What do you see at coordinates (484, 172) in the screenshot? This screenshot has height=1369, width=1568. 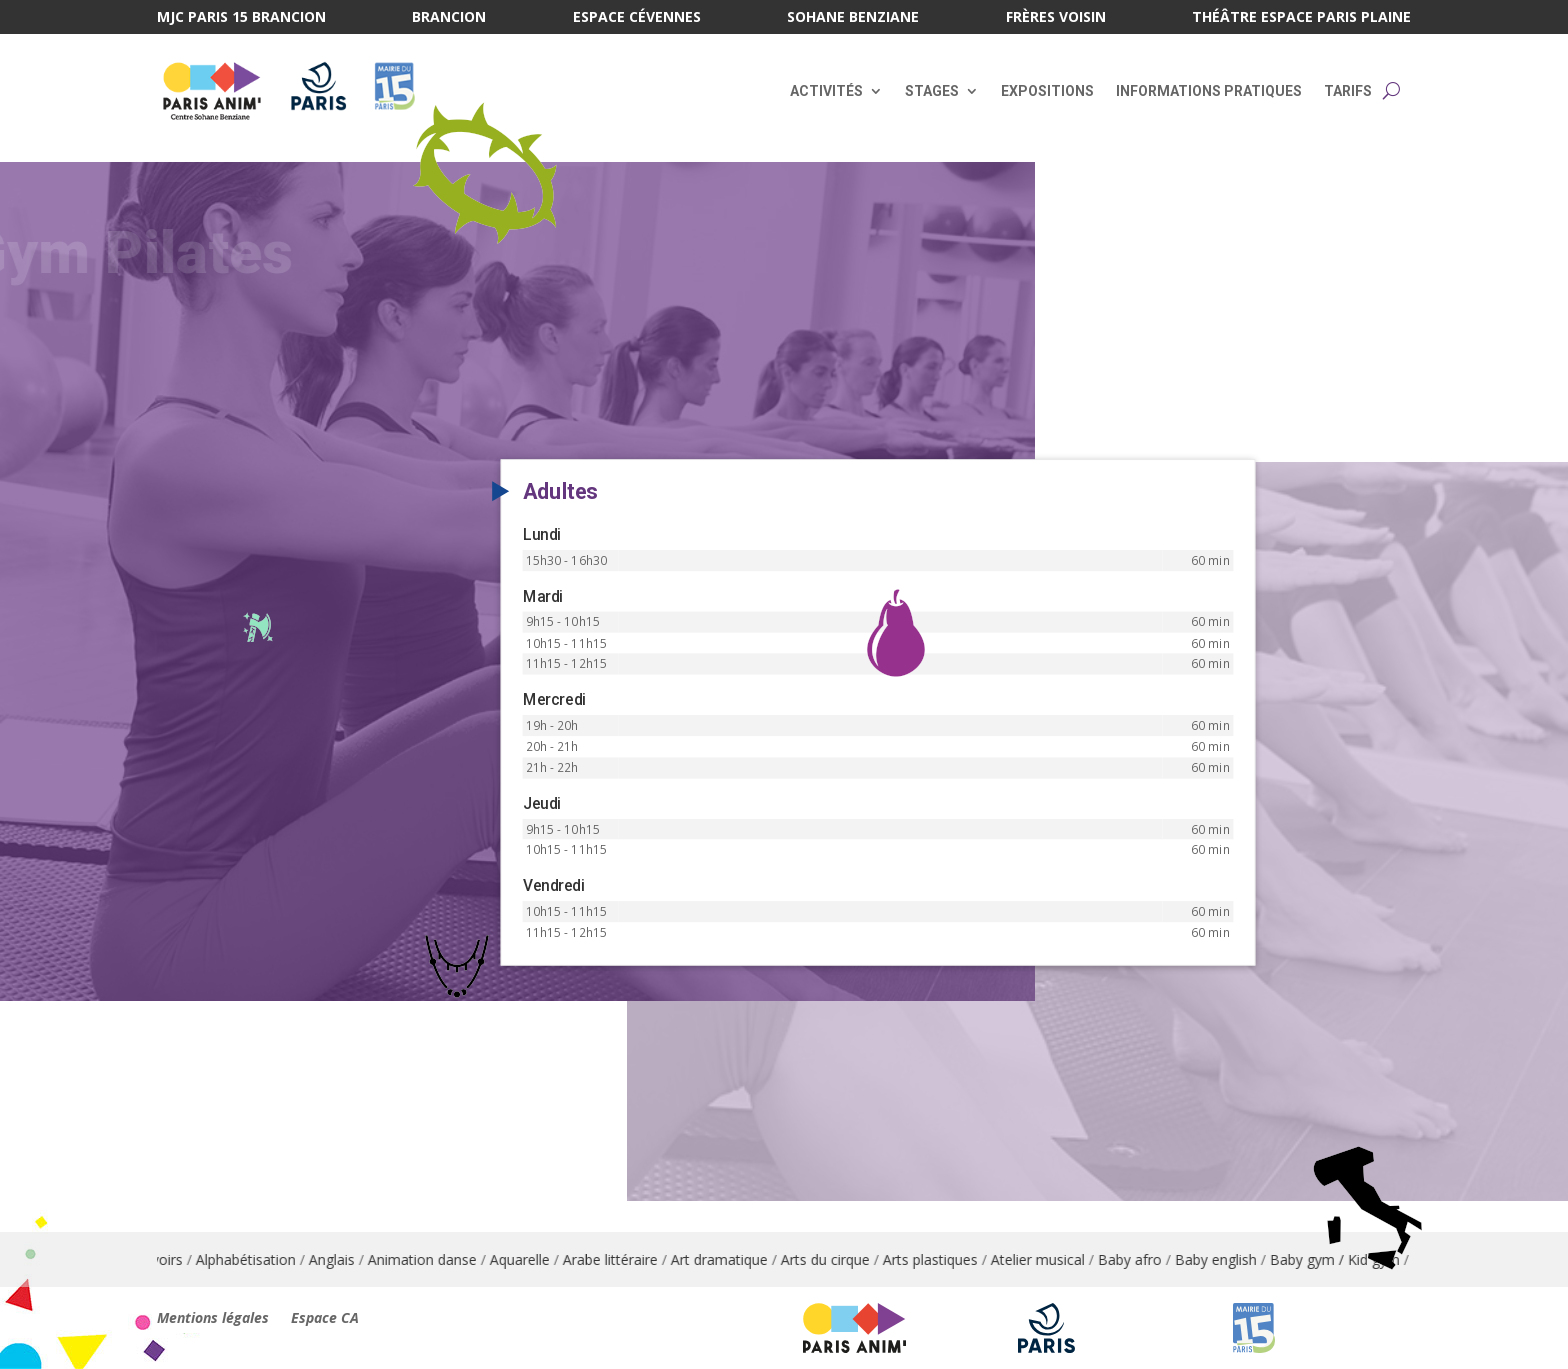 I see `indicates a religious or Easter-themed game element` at bounding box center [484, 172].